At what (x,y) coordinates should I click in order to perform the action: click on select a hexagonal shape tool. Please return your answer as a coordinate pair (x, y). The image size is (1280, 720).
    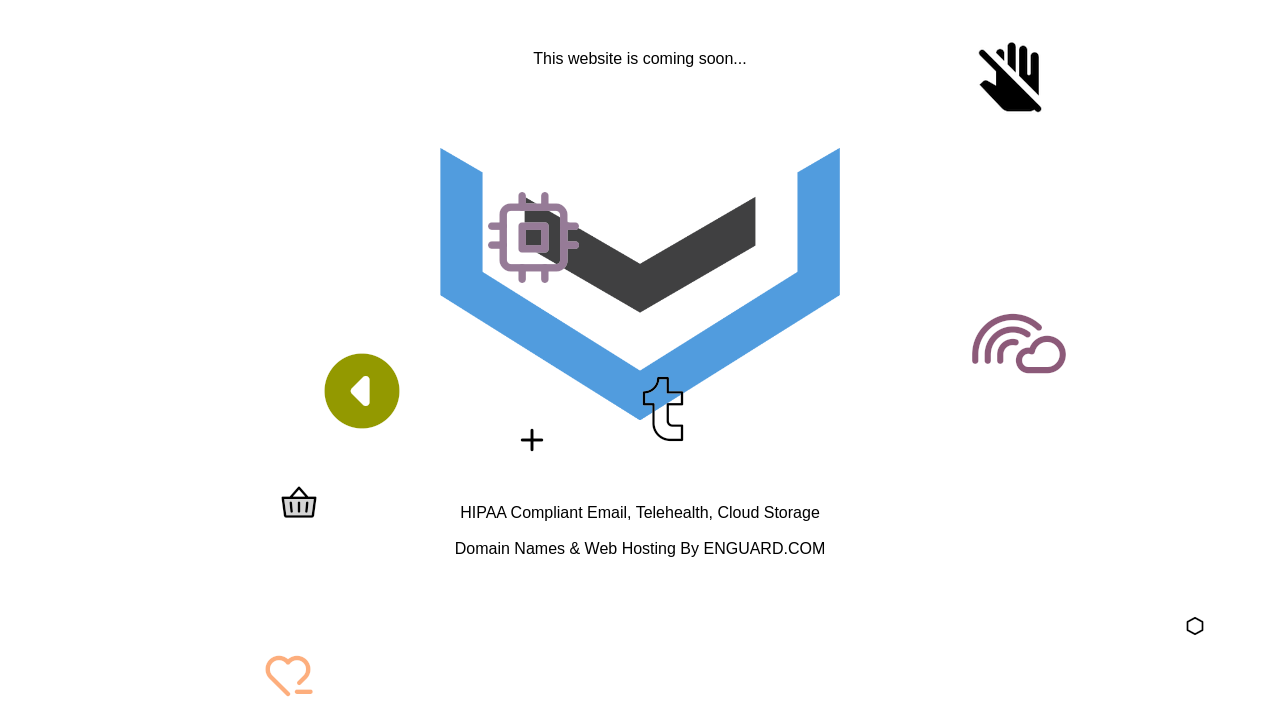
    Looking at the image, I should click on (1195, 626).